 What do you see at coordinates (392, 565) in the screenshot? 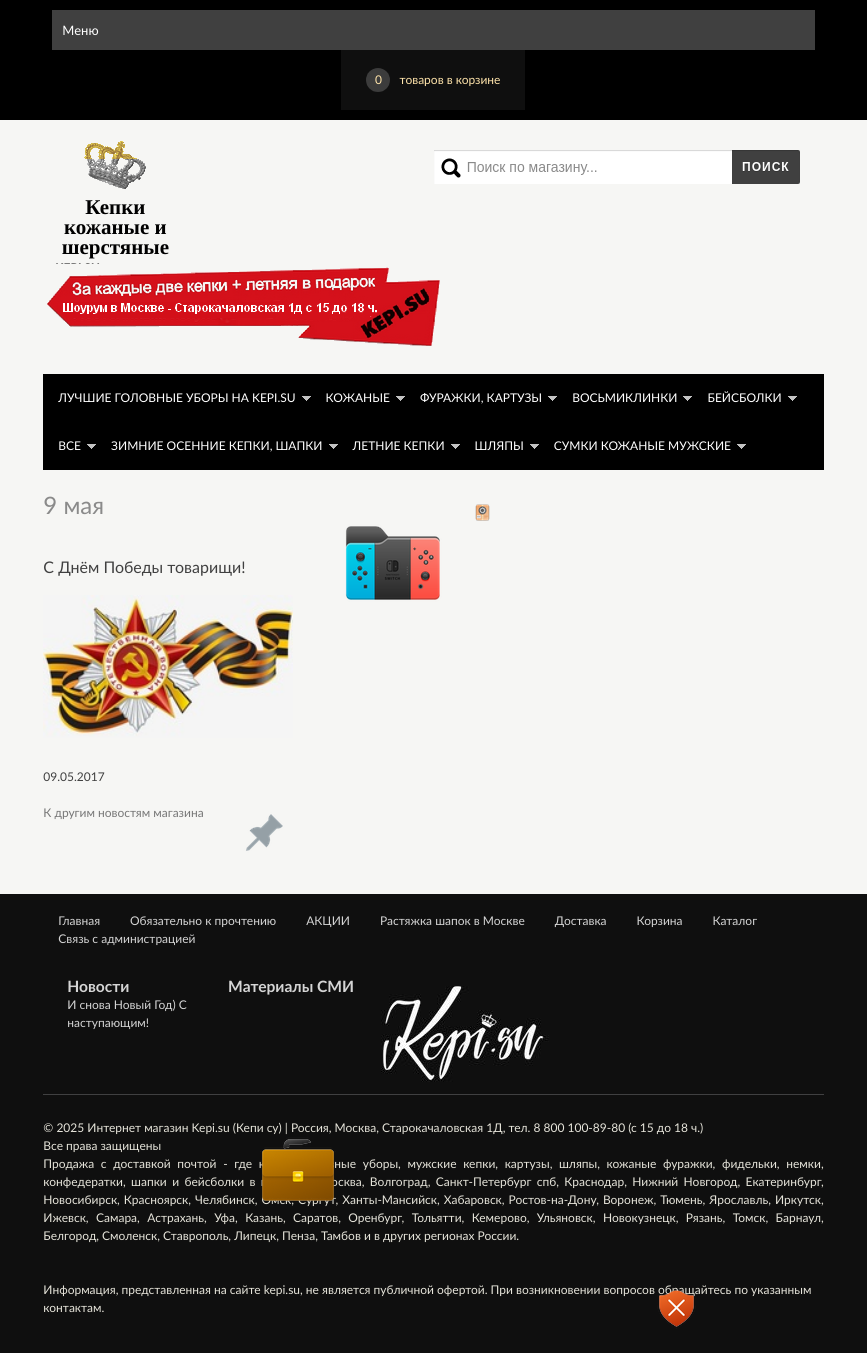
I see `open nintendo switch games folder` at bounding box center [392, 565].